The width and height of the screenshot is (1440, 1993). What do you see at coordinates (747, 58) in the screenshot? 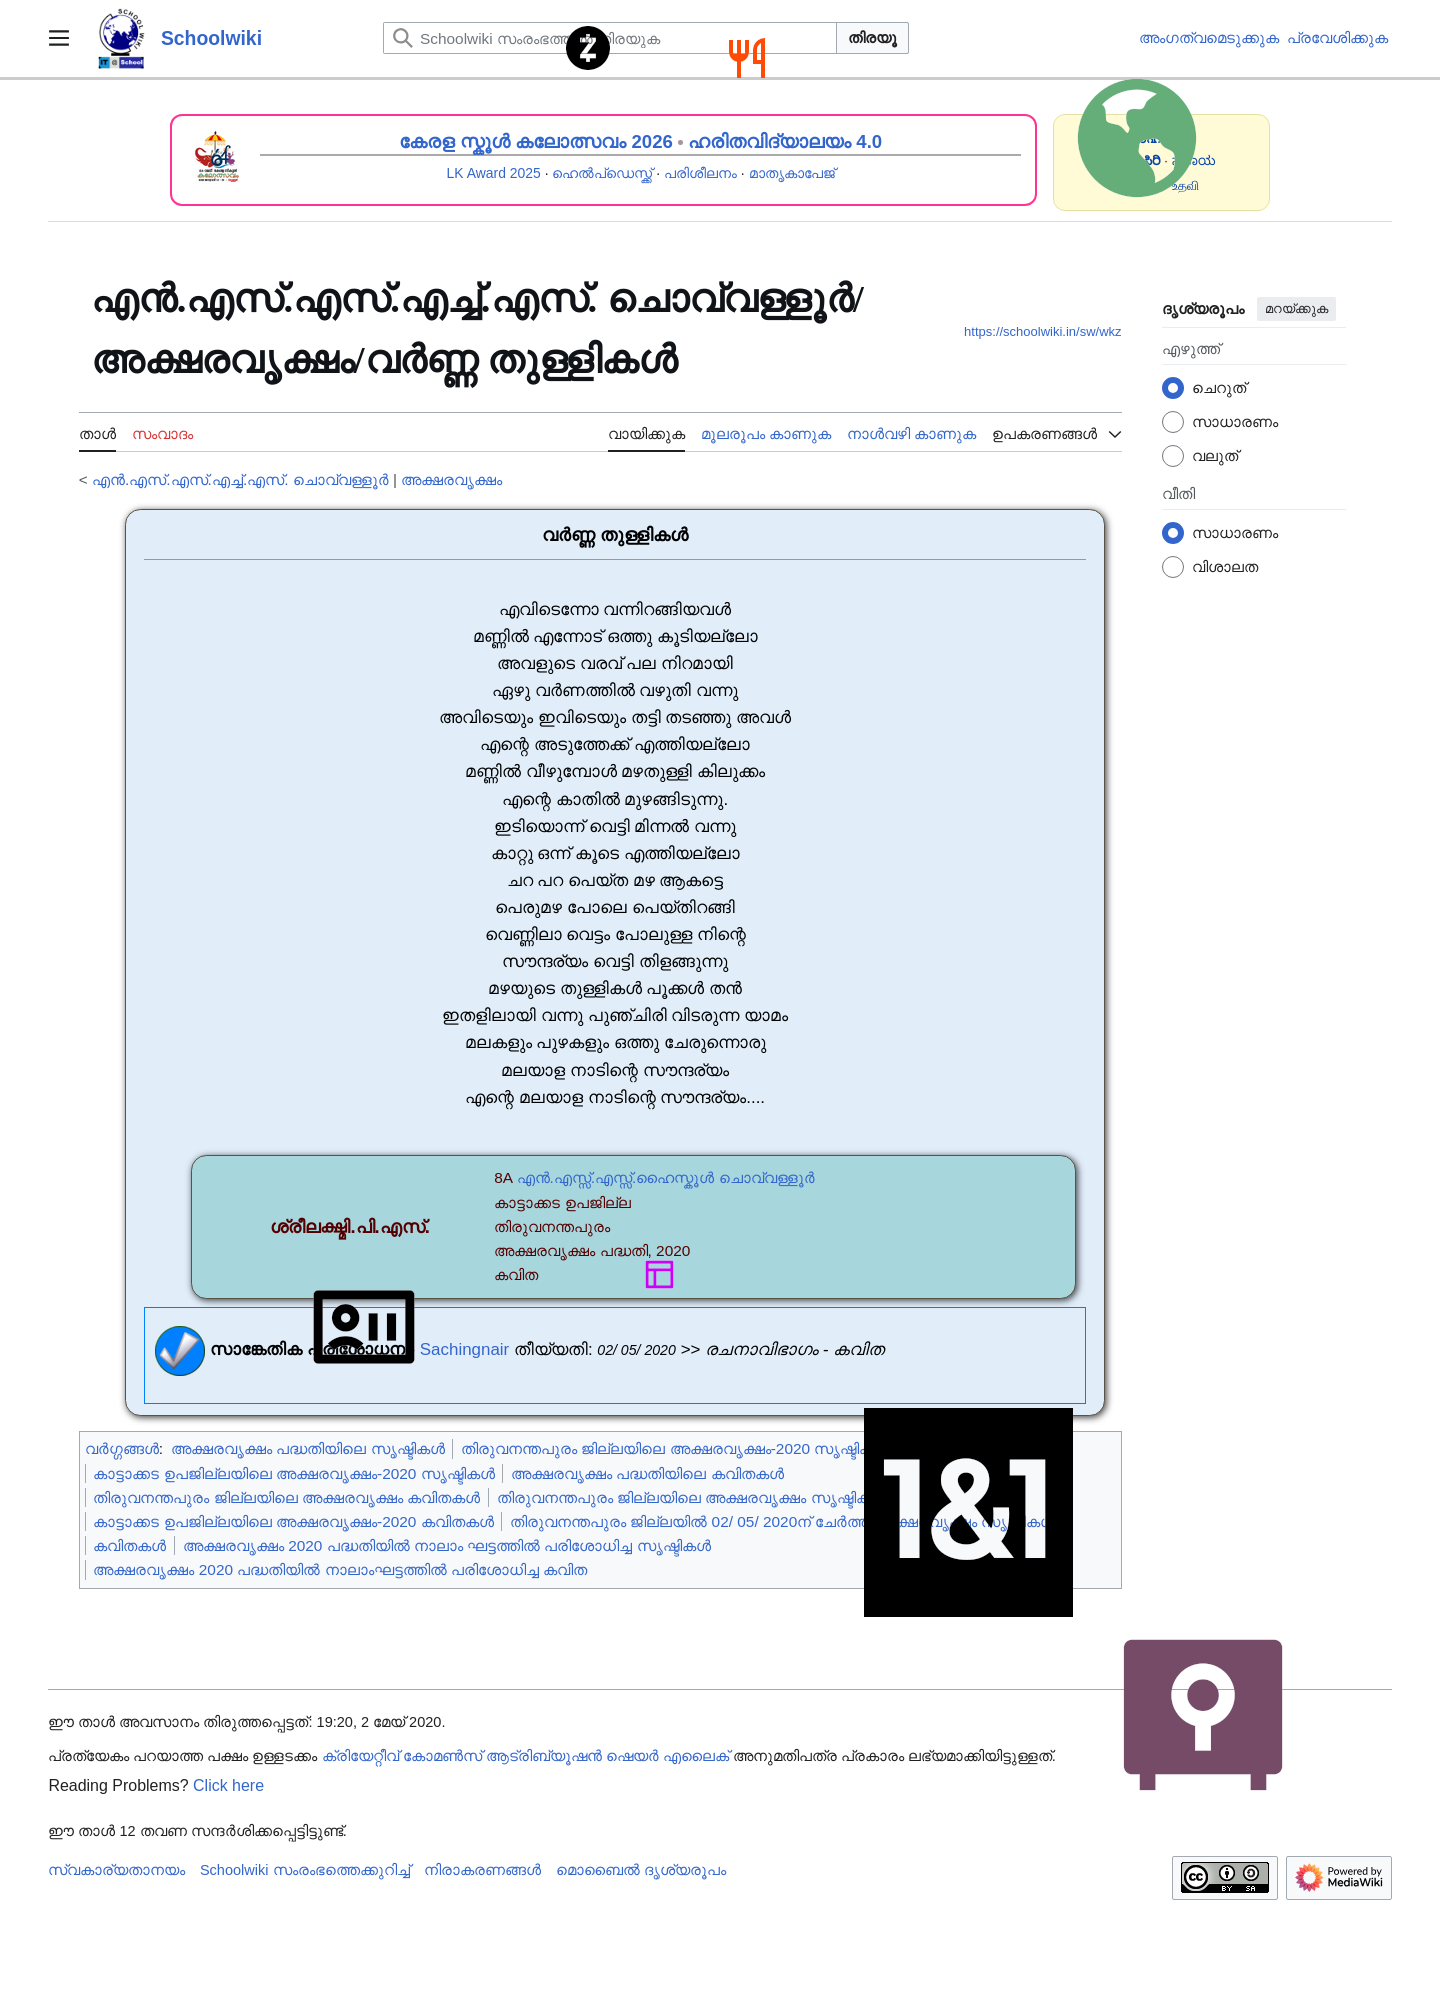
I see `find nearby restaurants` at bounding box center [747, 58].